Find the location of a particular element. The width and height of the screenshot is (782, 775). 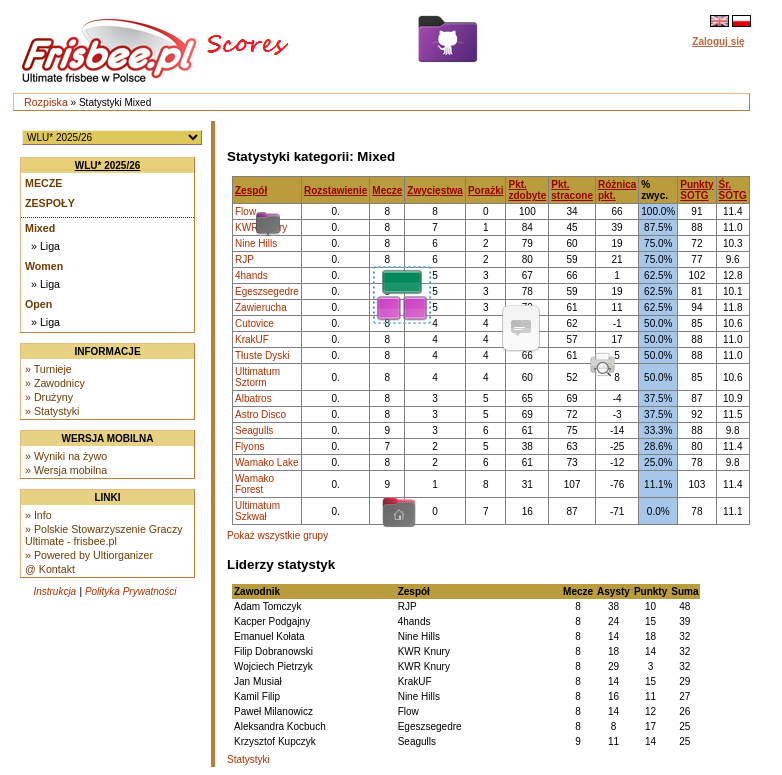

access your home folder is located at coordinates (399, 512).